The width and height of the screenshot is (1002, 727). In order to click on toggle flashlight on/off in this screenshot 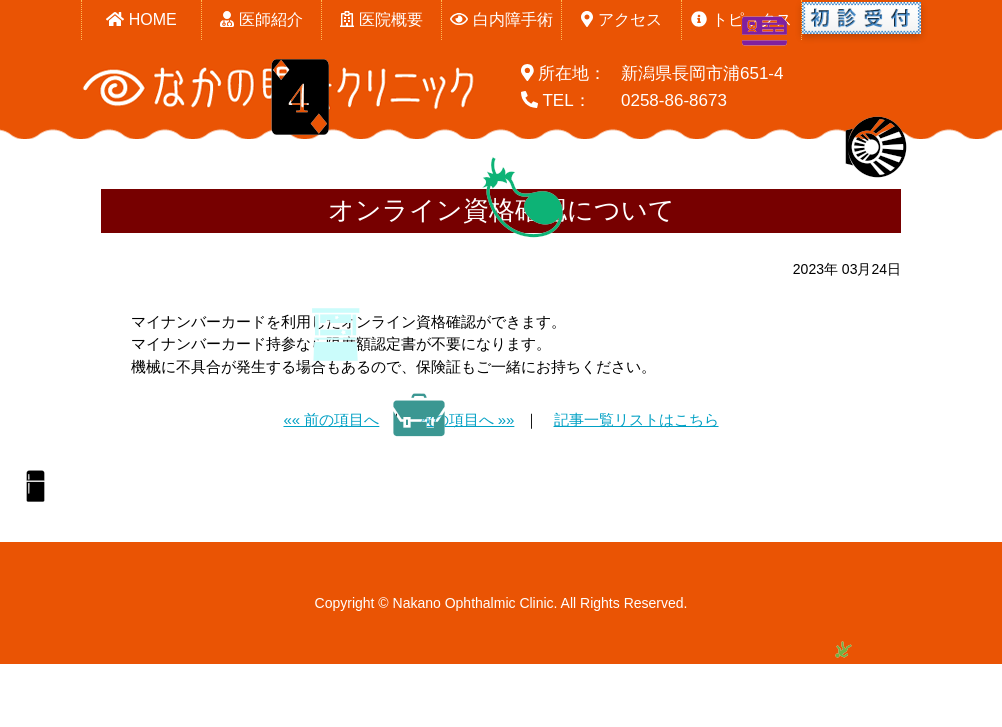, I will do `click(876, 147)`.